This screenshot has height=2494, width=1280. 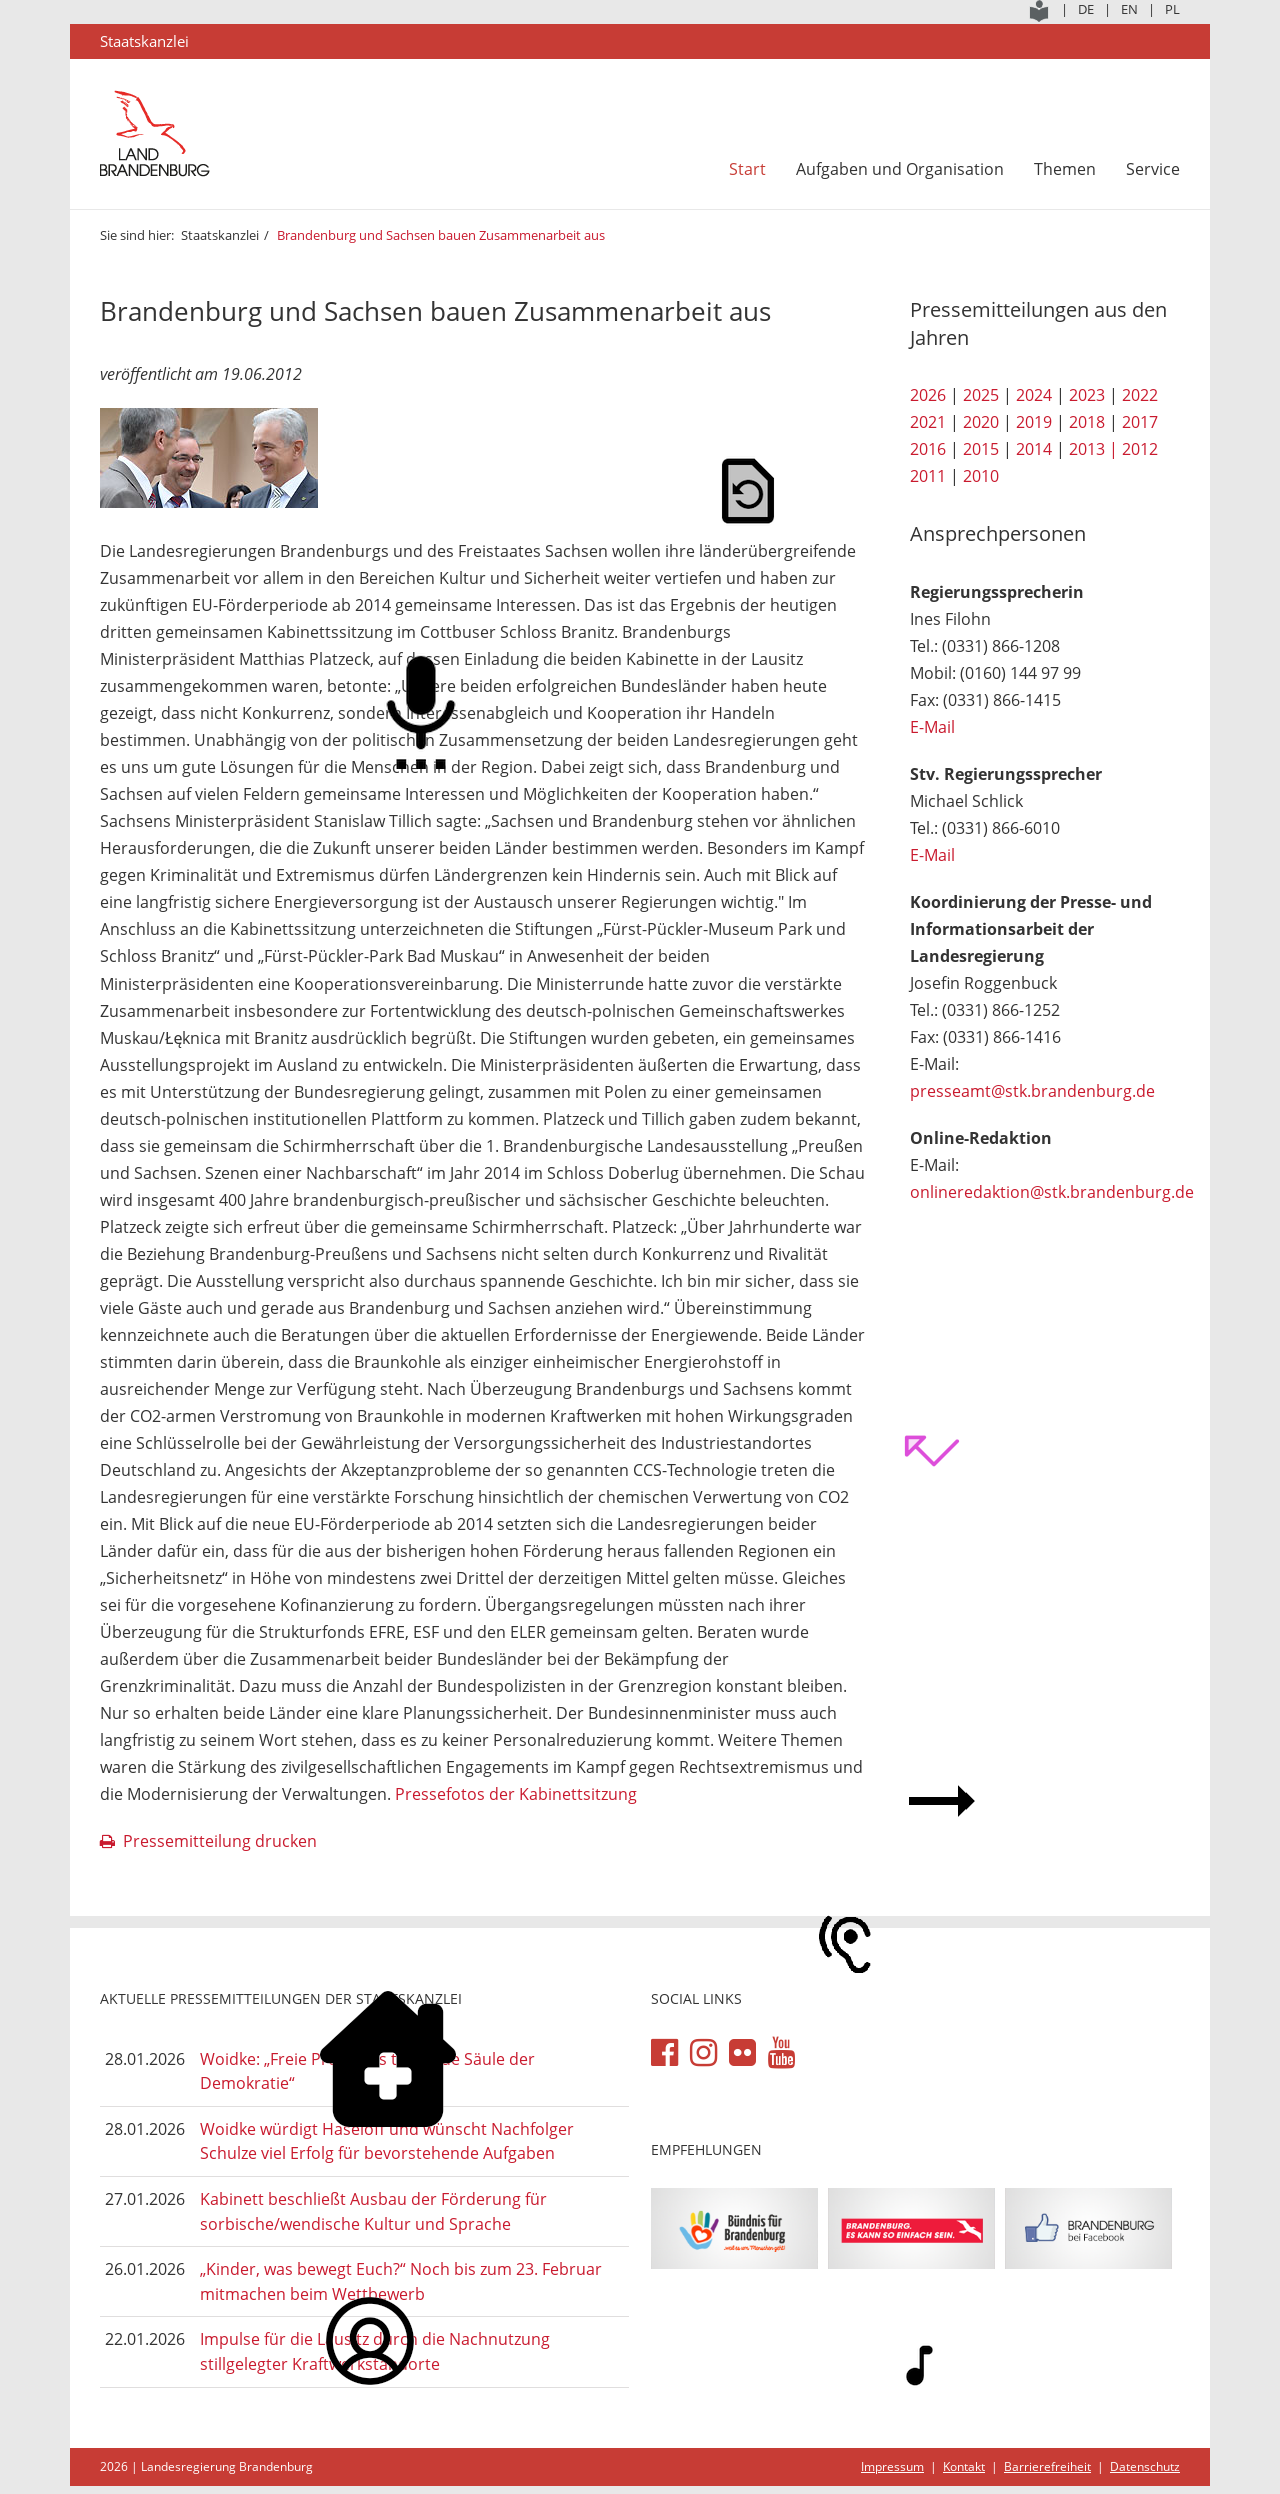 What do you see at coordinates (388, 2059) in the screenshot?
I see `access medical or healthcare services` at bounding box center [388, 2059].